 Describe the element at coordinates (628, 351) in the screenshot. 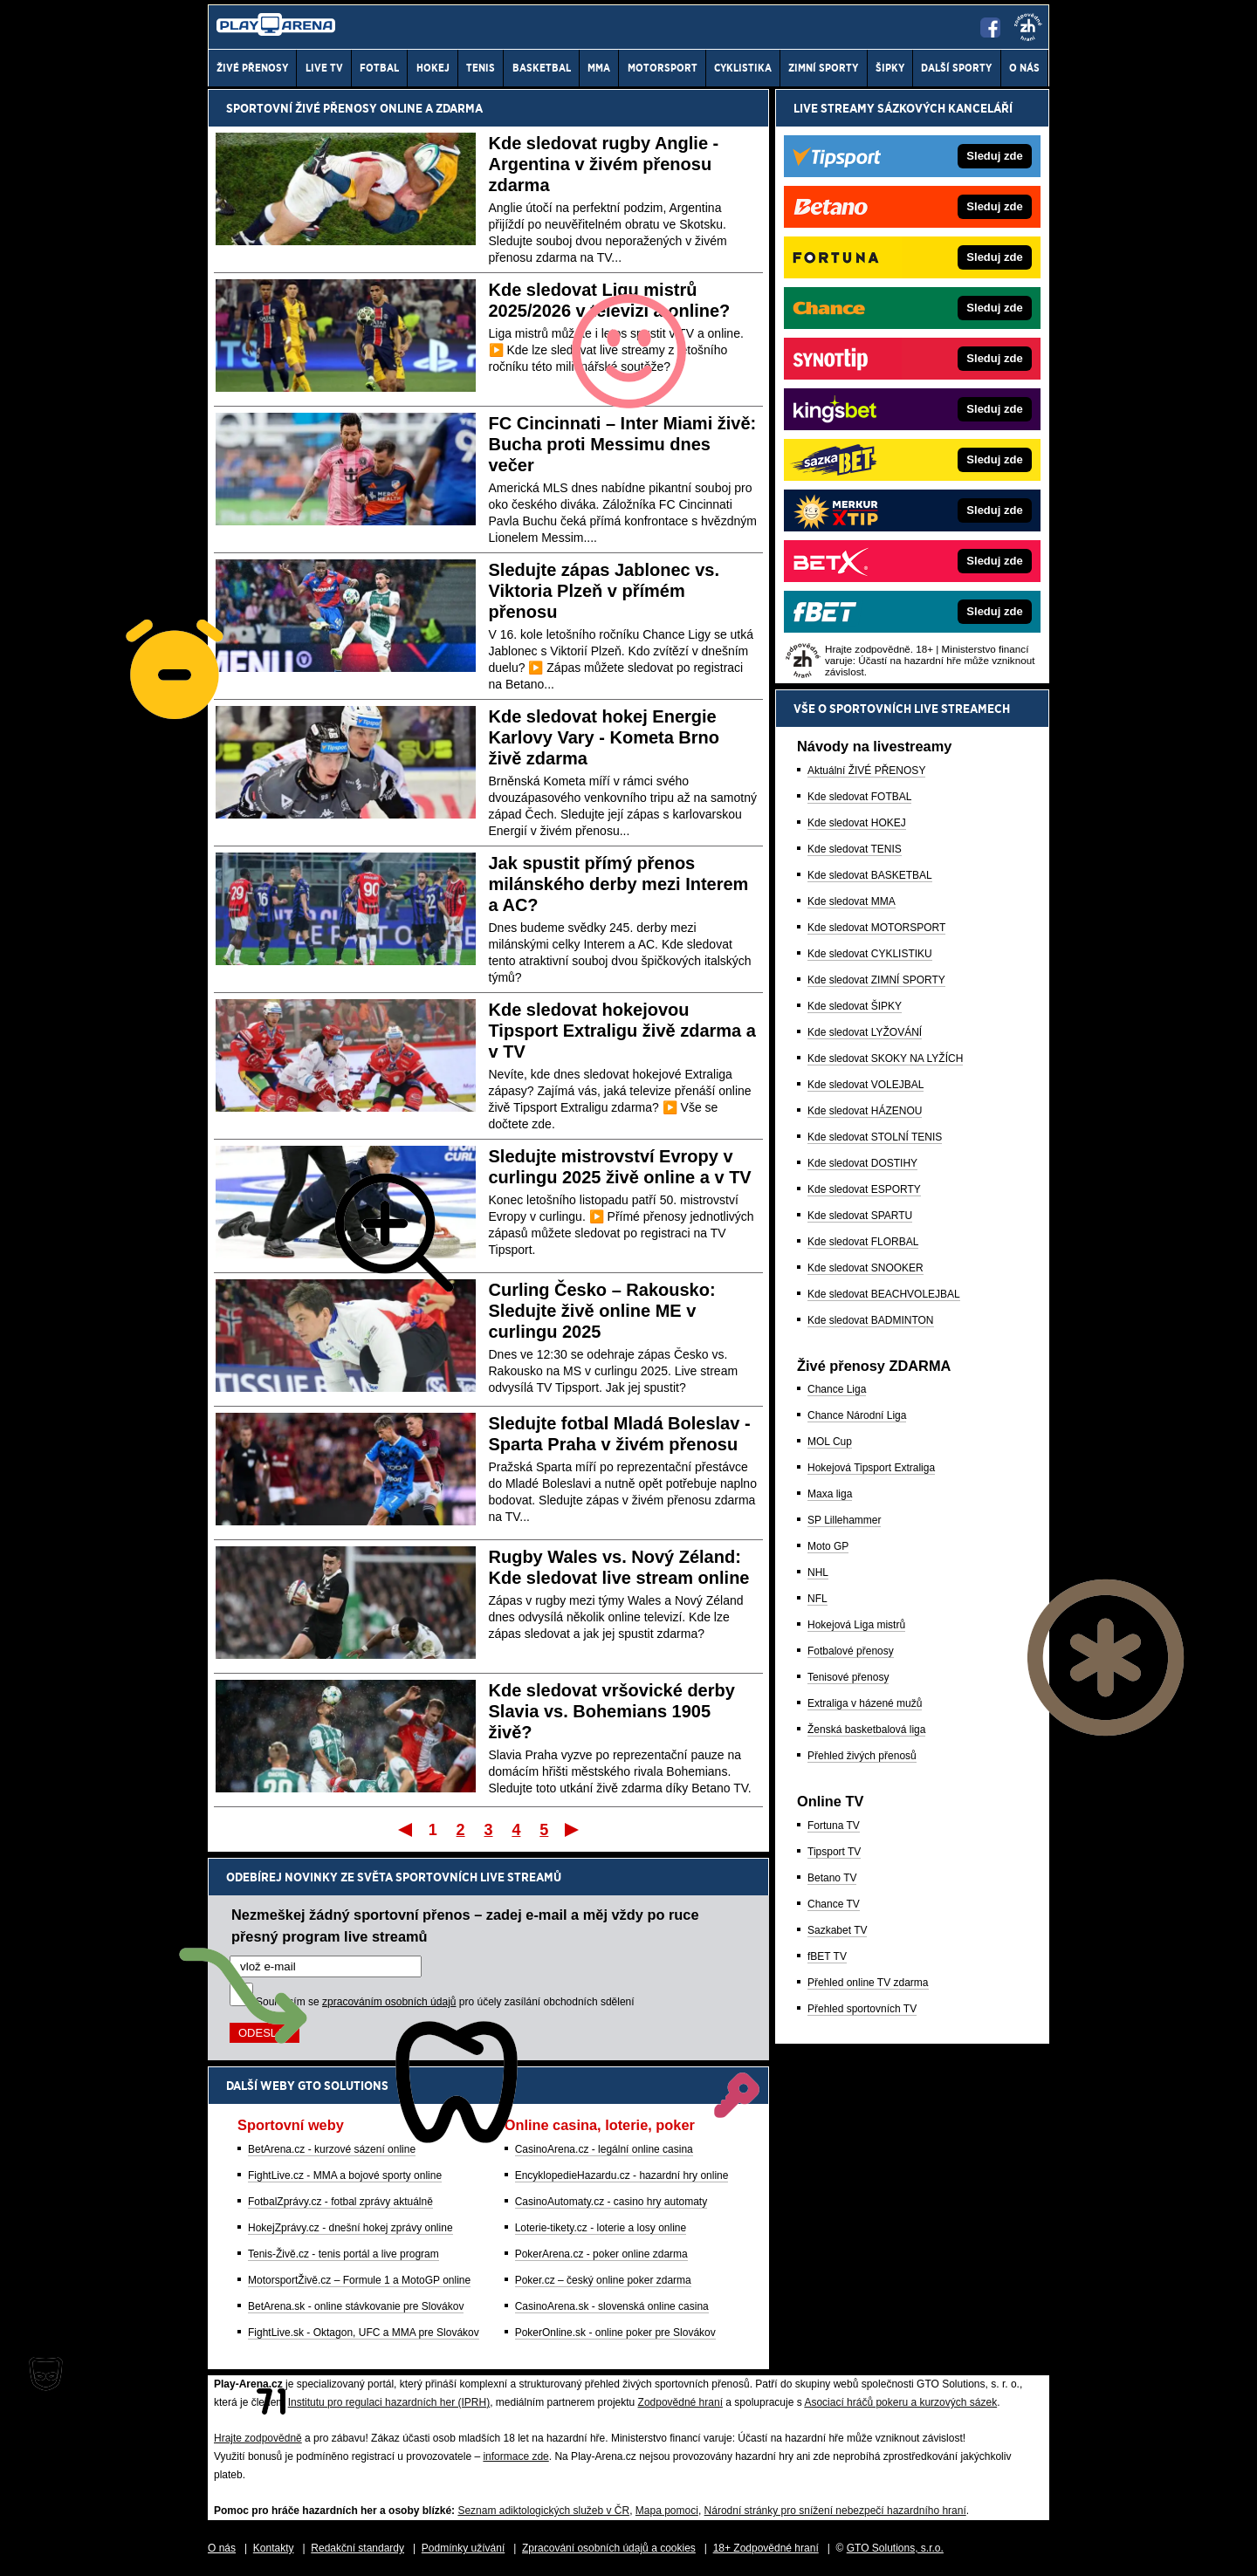

I see `add an emoji or reaction` at that location.